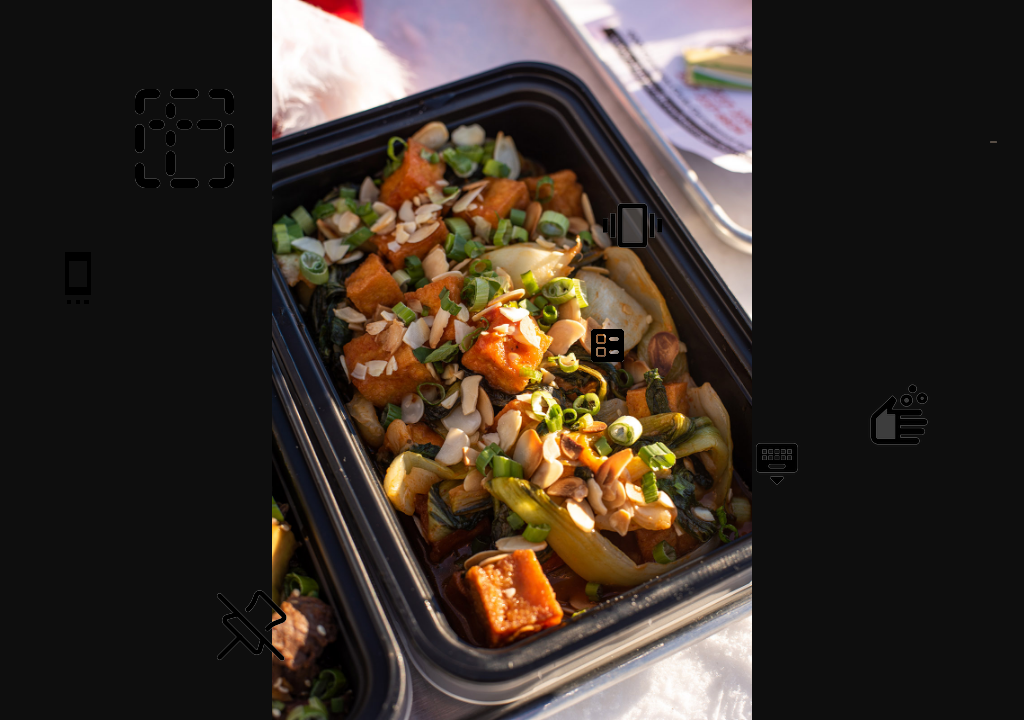 The height and width of the screenshot is (720, 1024). What do you see at coordinates (607, 345) in the screenshot?
I see `view ballot or voting options` at bounding box center [607, 345].